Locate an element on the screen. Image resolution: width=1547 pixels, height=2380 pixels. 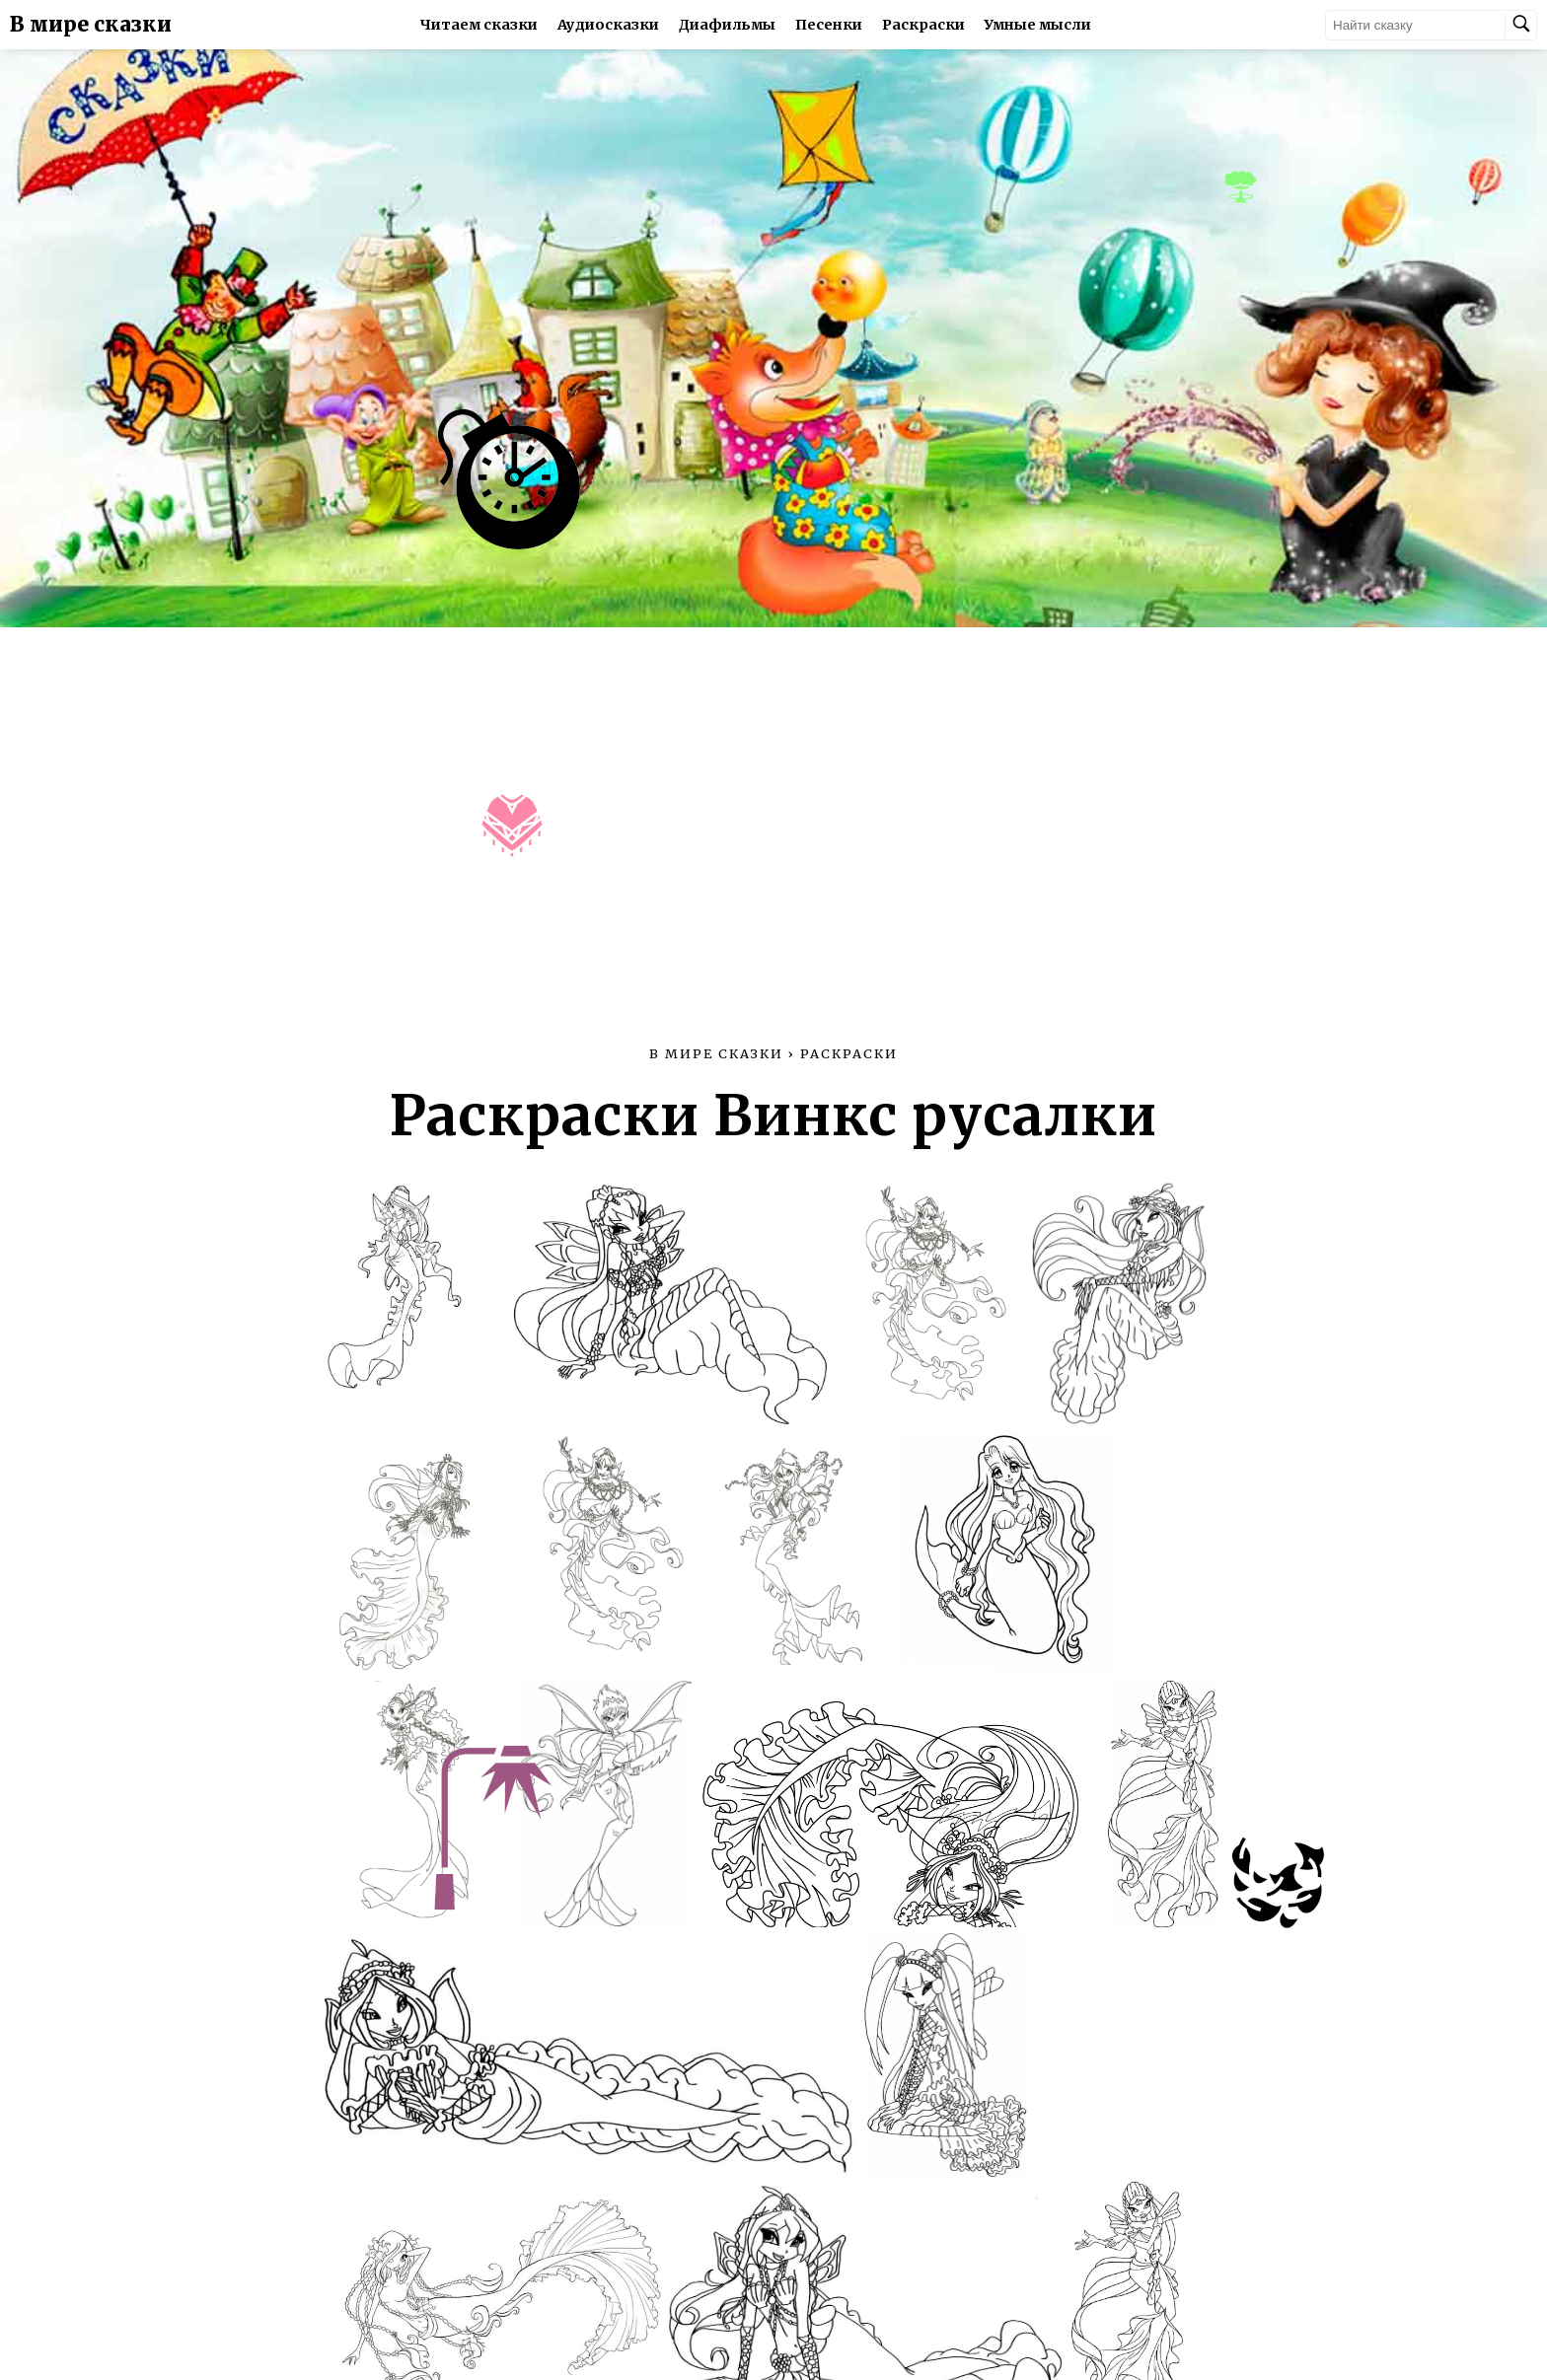
toggle street lighting in a city simulation game is located at coordinates (501, 1825).